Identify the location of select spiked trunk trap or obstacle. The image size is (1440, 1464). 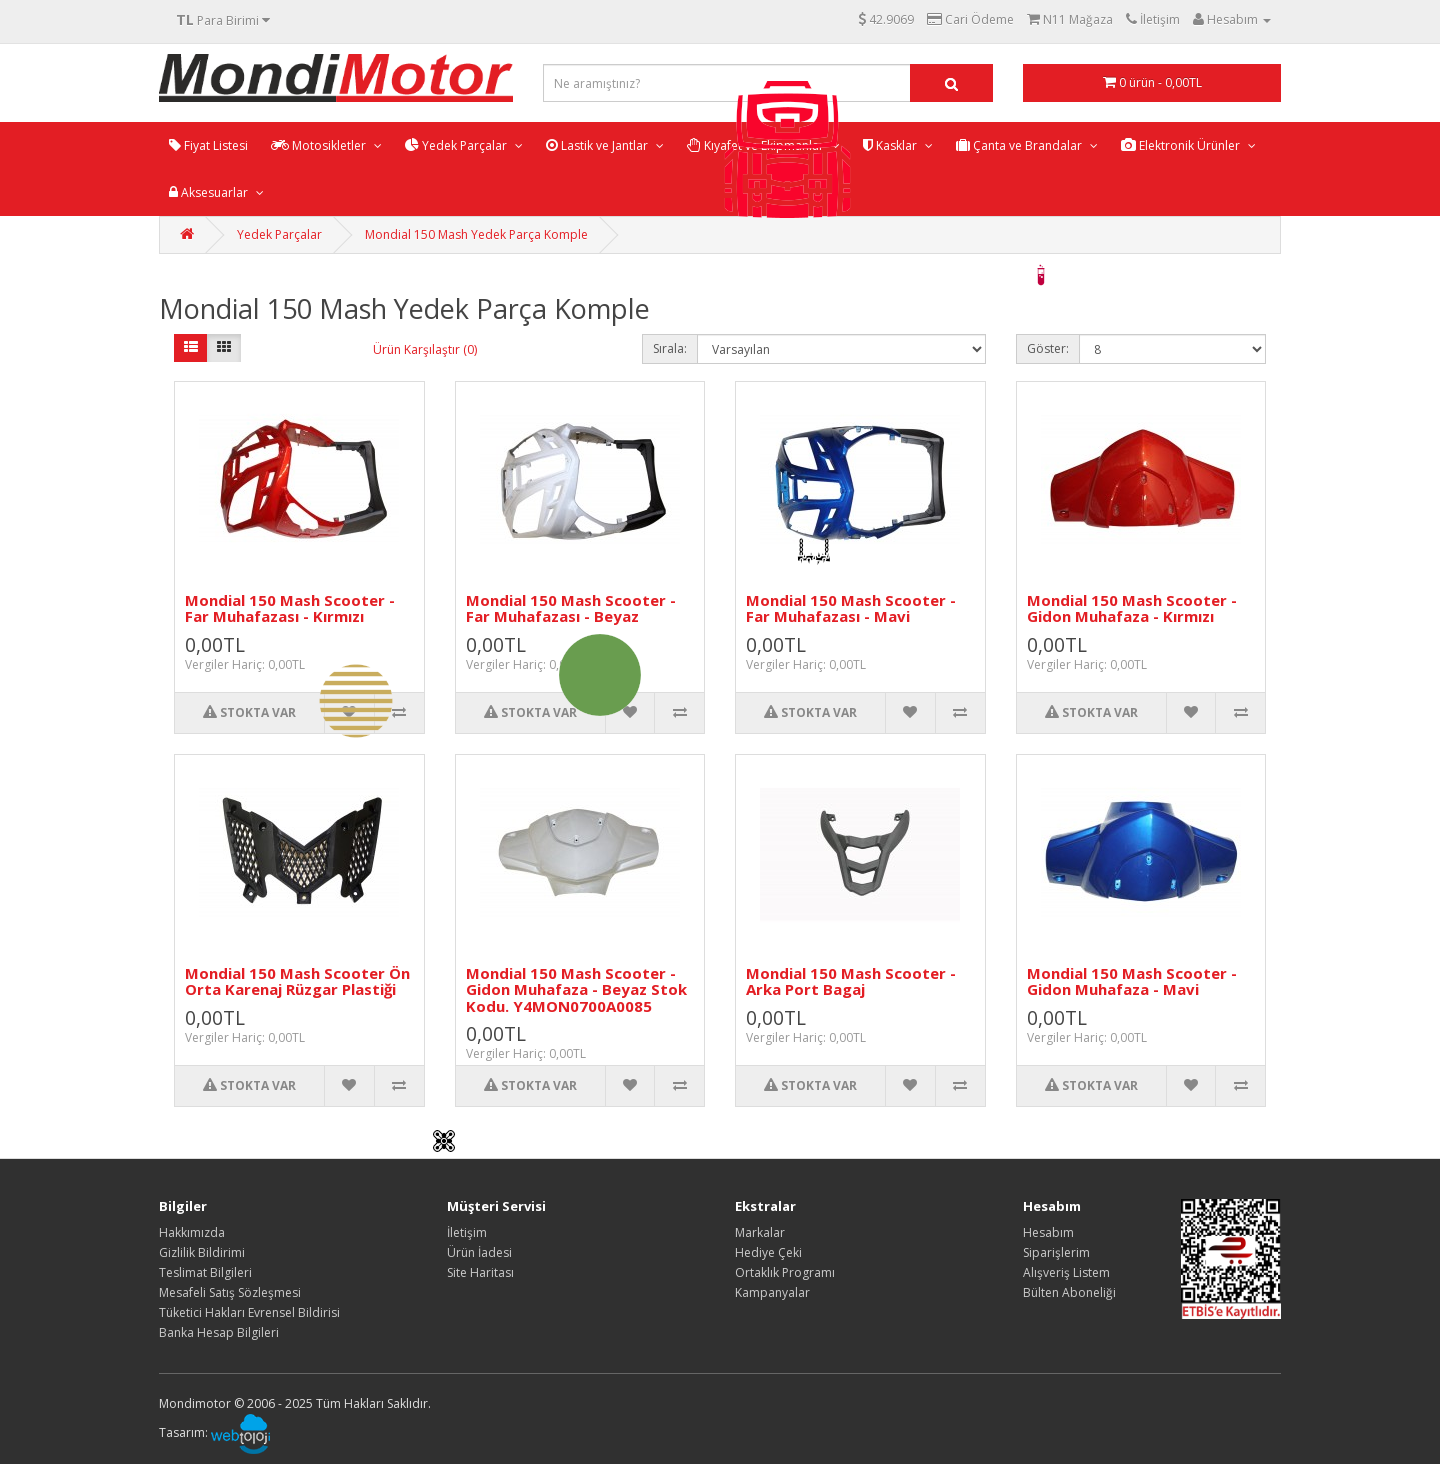
(814, 555).